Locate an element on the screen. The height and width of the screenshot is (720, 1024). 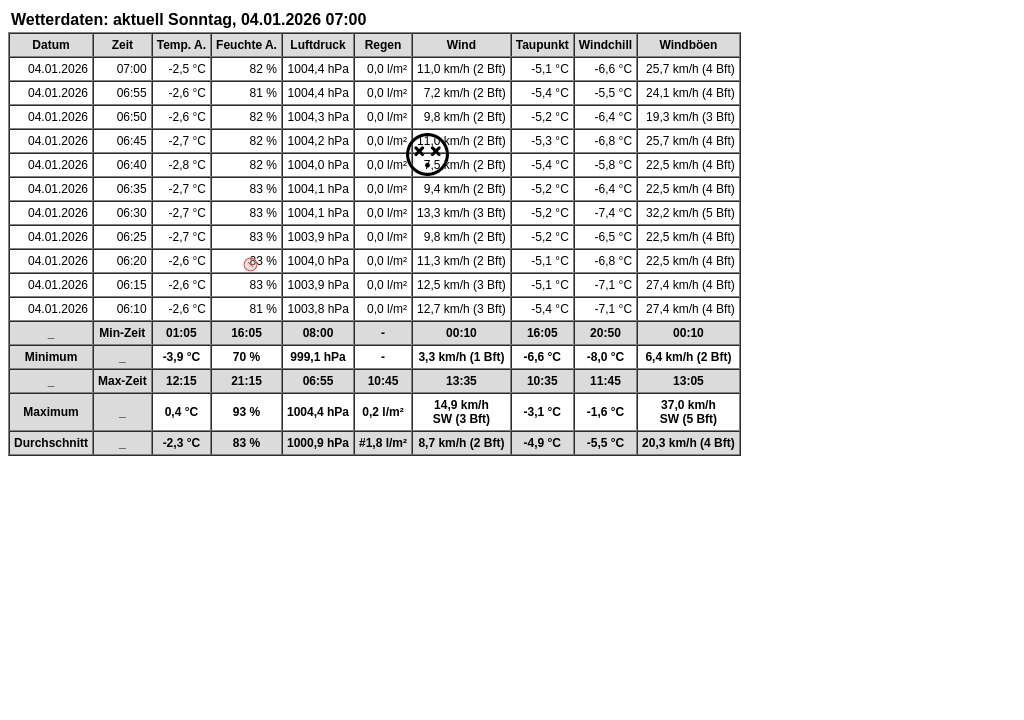
indicates a prohibited or restricted action is located at coordinates (250, 264).